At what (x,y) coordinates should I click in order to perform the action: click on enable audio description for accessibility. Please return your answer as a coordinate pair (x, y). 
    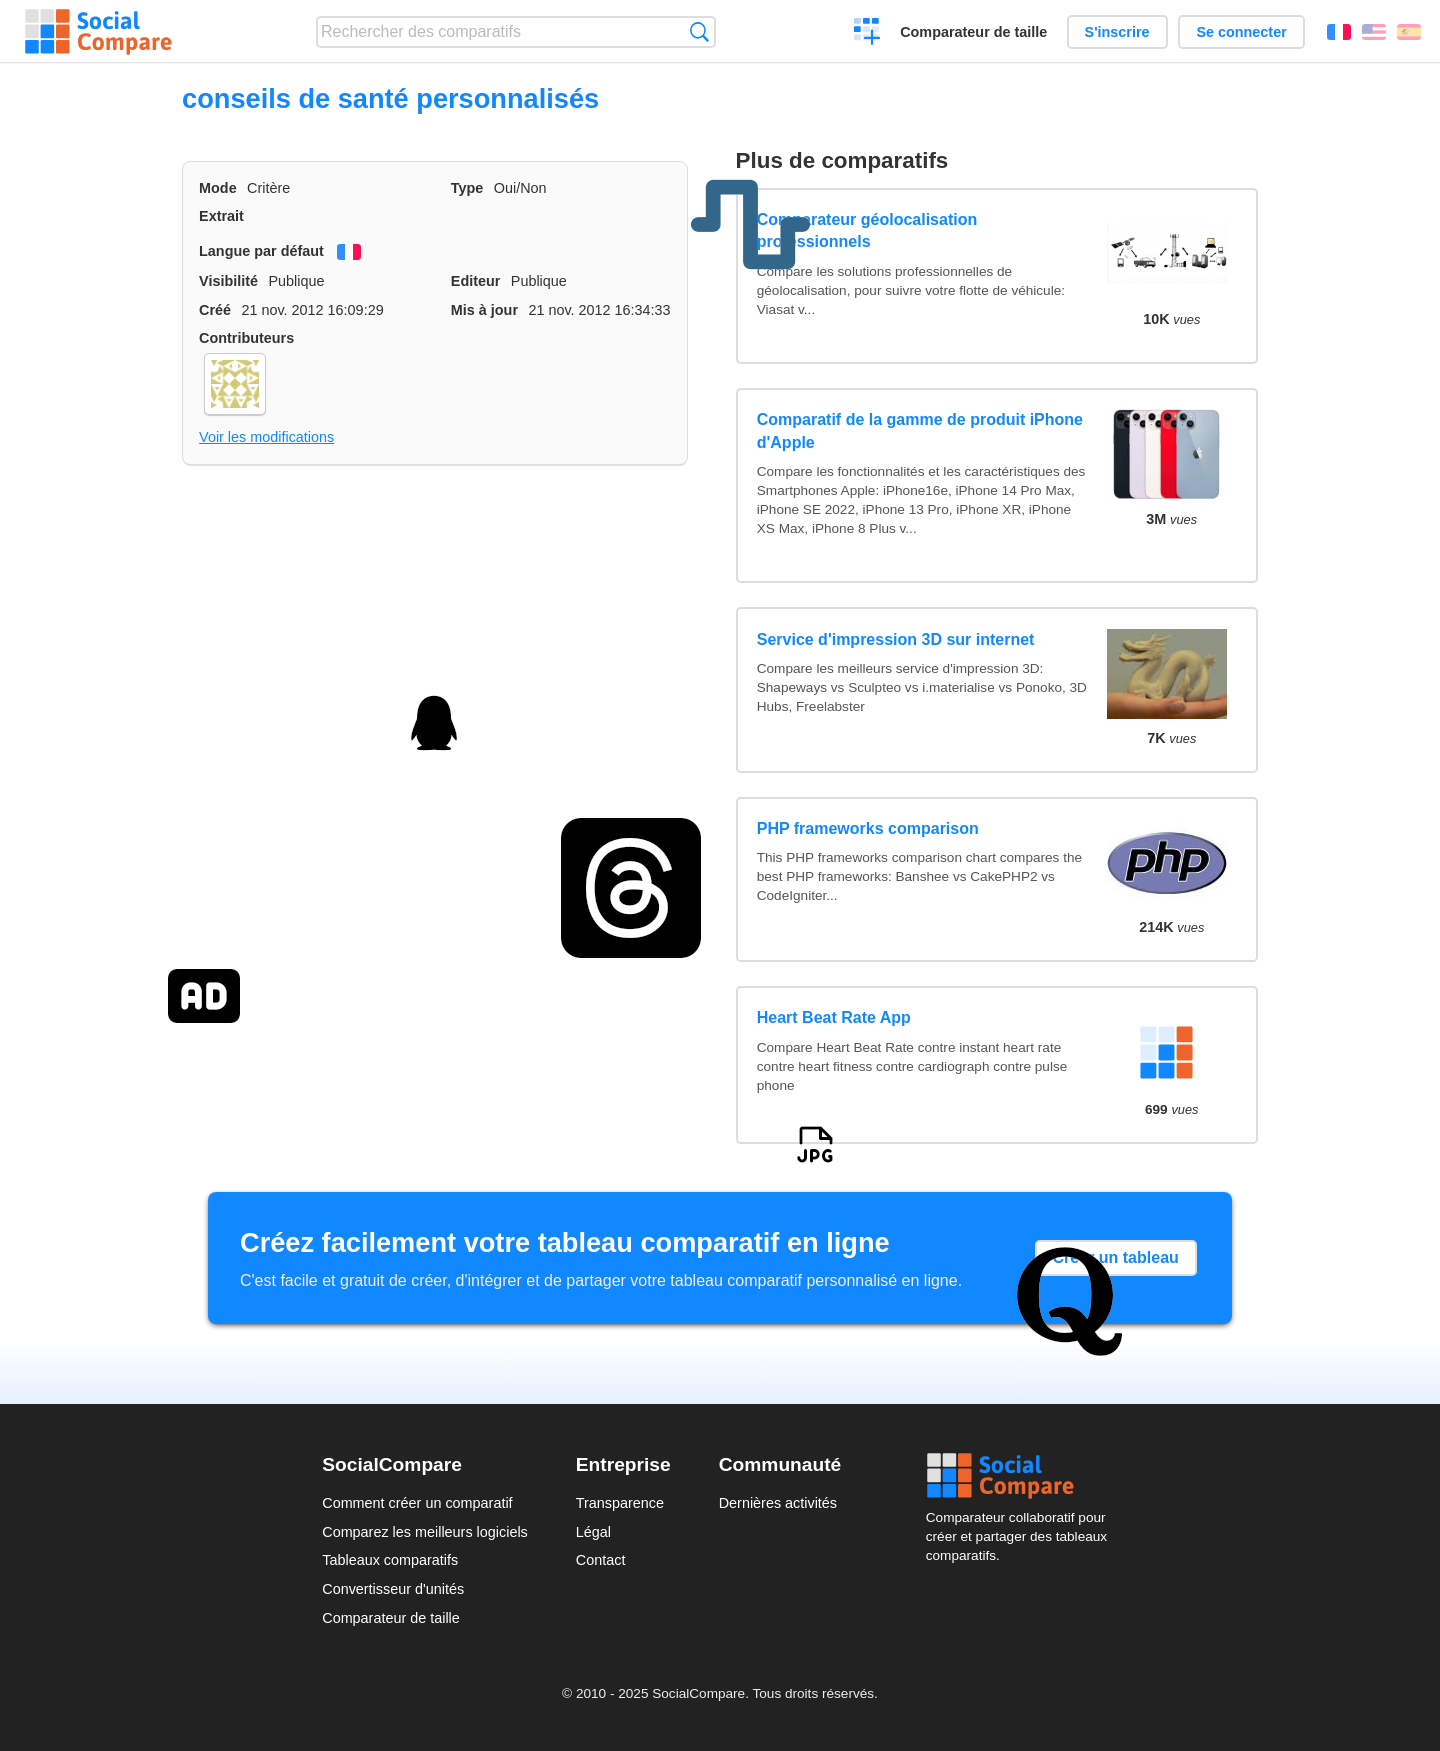
    Looking at the image, I should click on (204, 996).